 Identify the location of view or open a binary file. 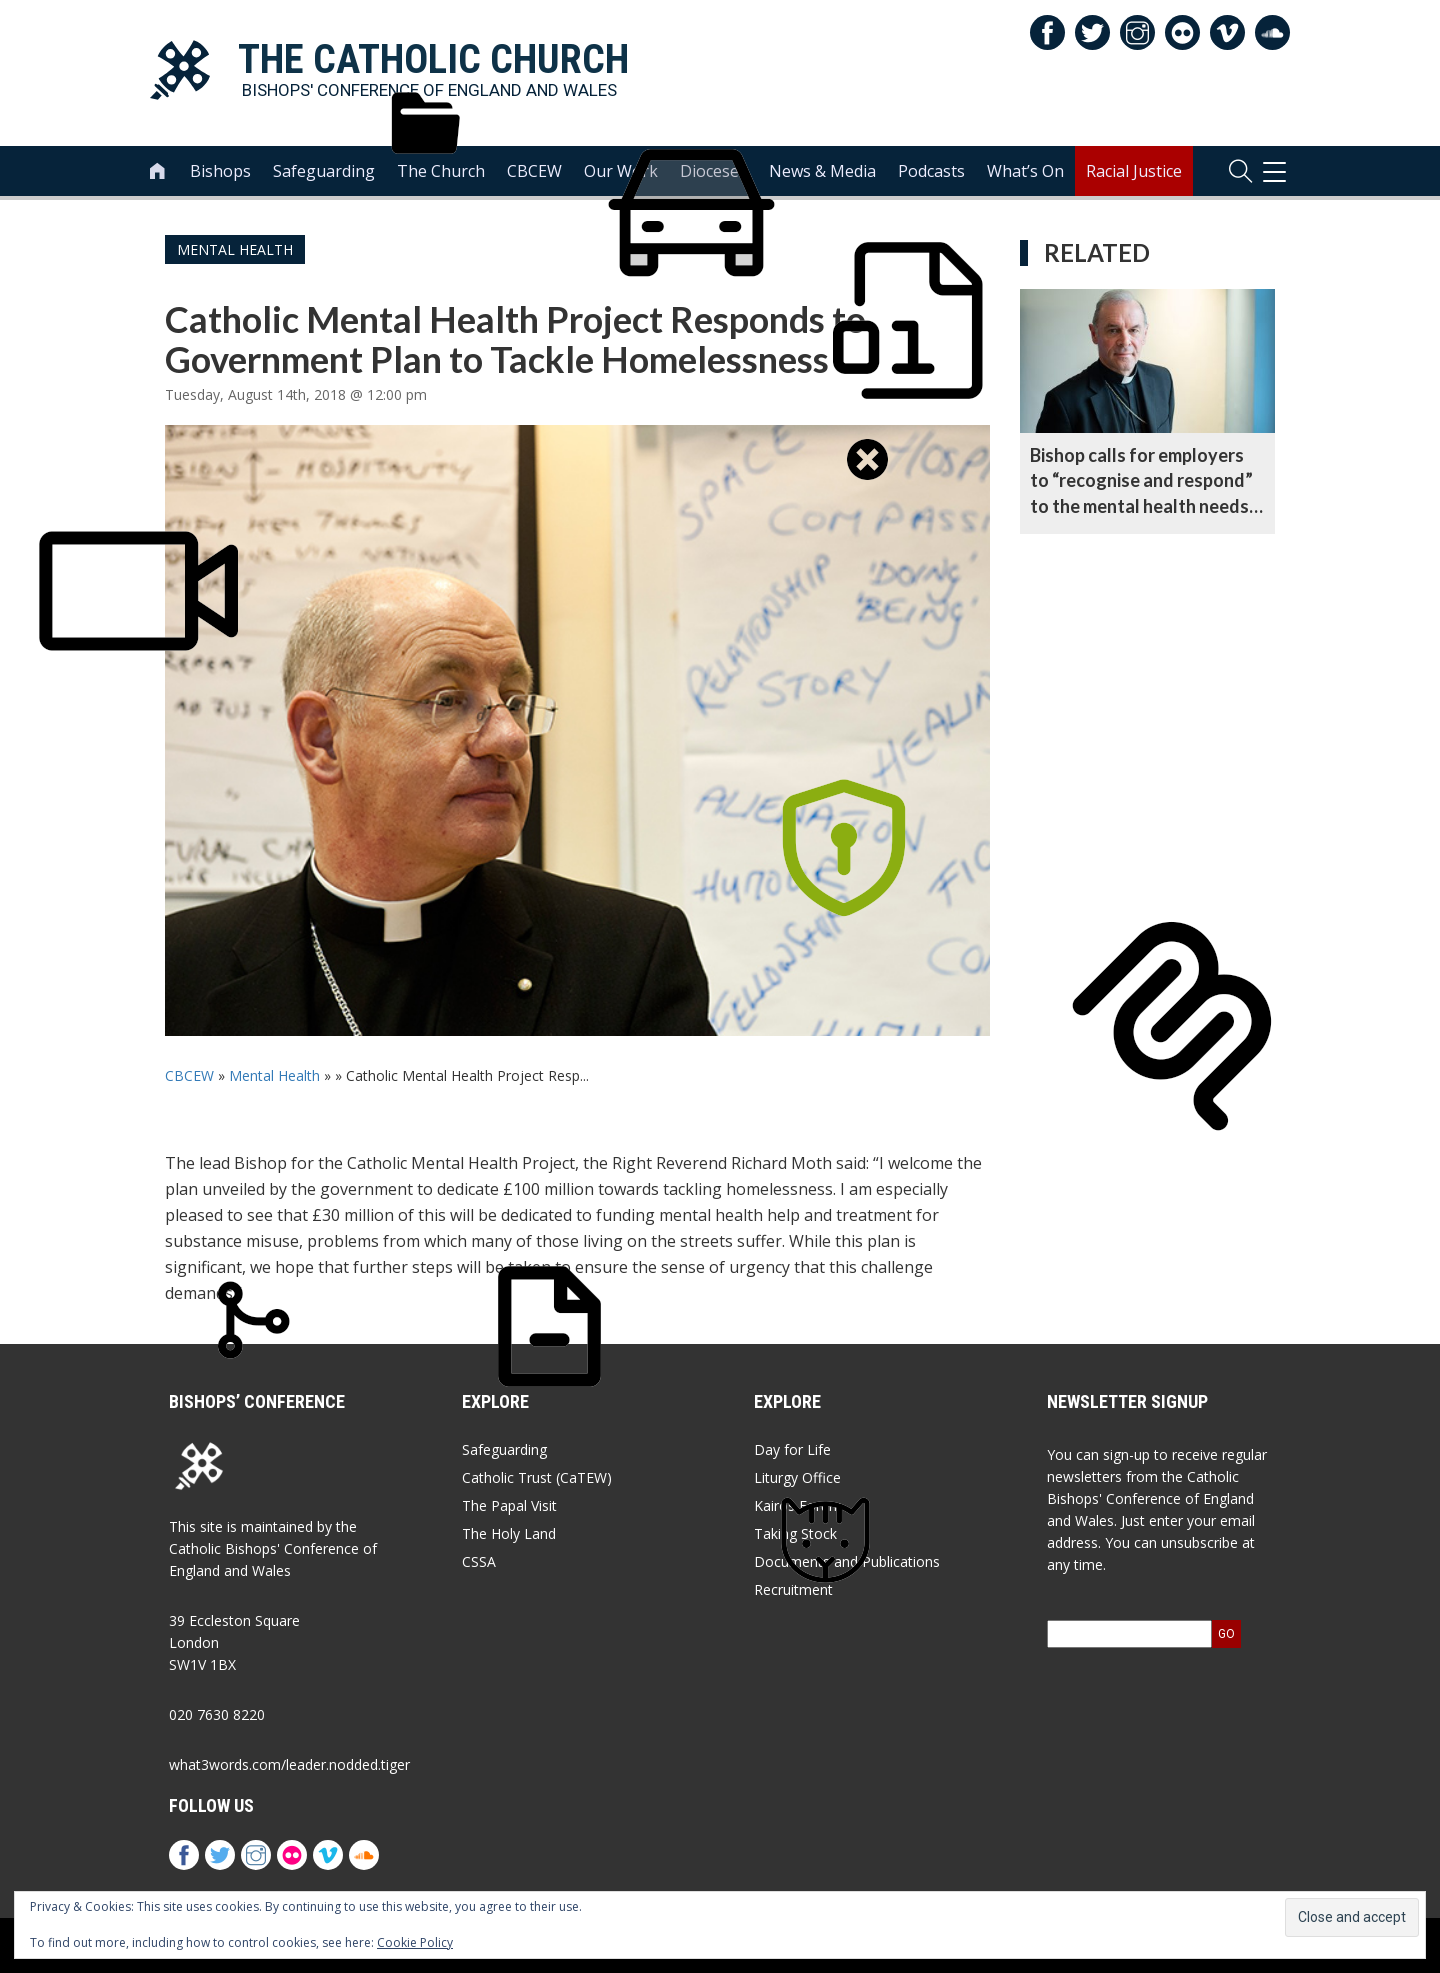
(918, 320).